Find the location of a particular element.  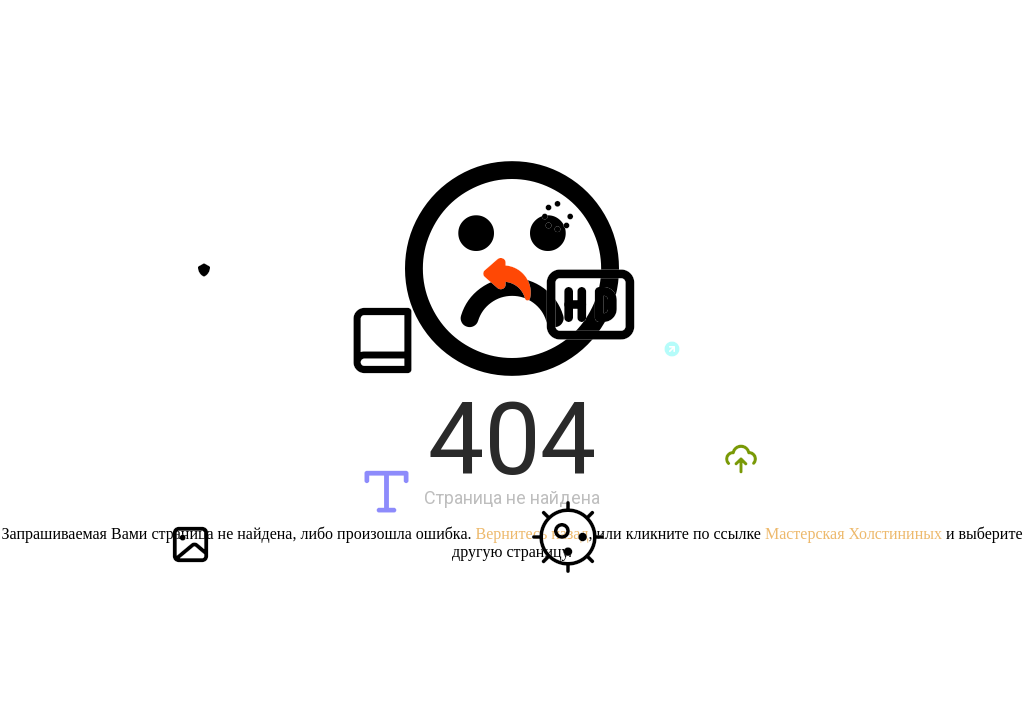

insert or edit text is located at coordinates (386, 490).